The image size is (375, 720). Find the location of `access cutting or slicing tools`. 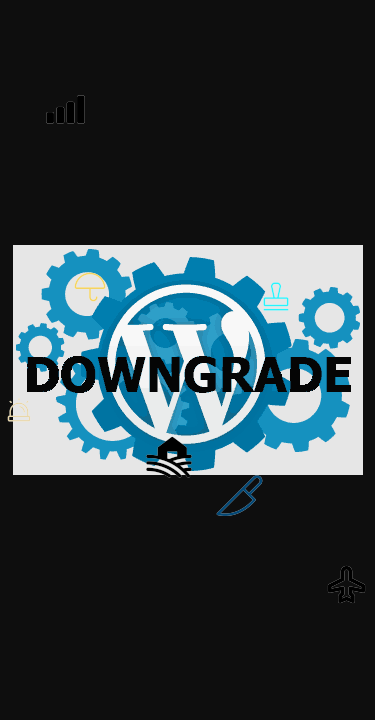

access cutting or slicing tools is located at coordinates (239, 496).